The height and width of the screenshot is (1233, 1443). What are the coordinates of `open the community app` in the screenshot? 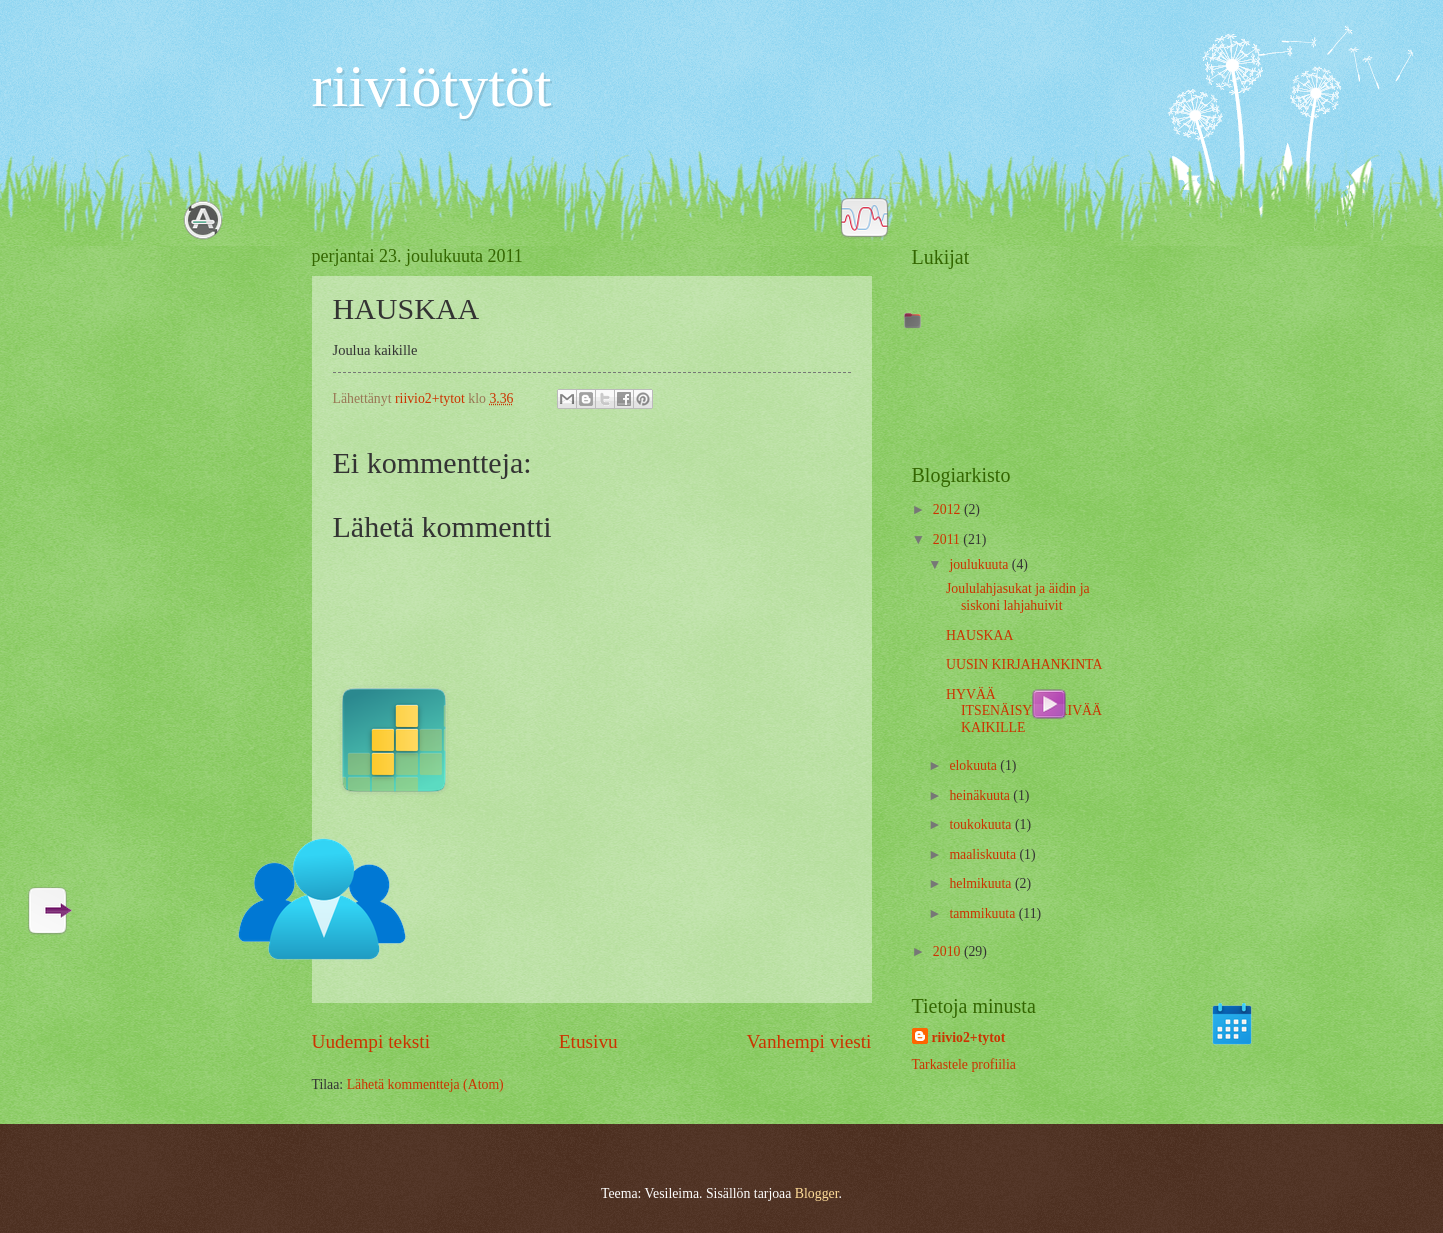 It's located at (322, 899).